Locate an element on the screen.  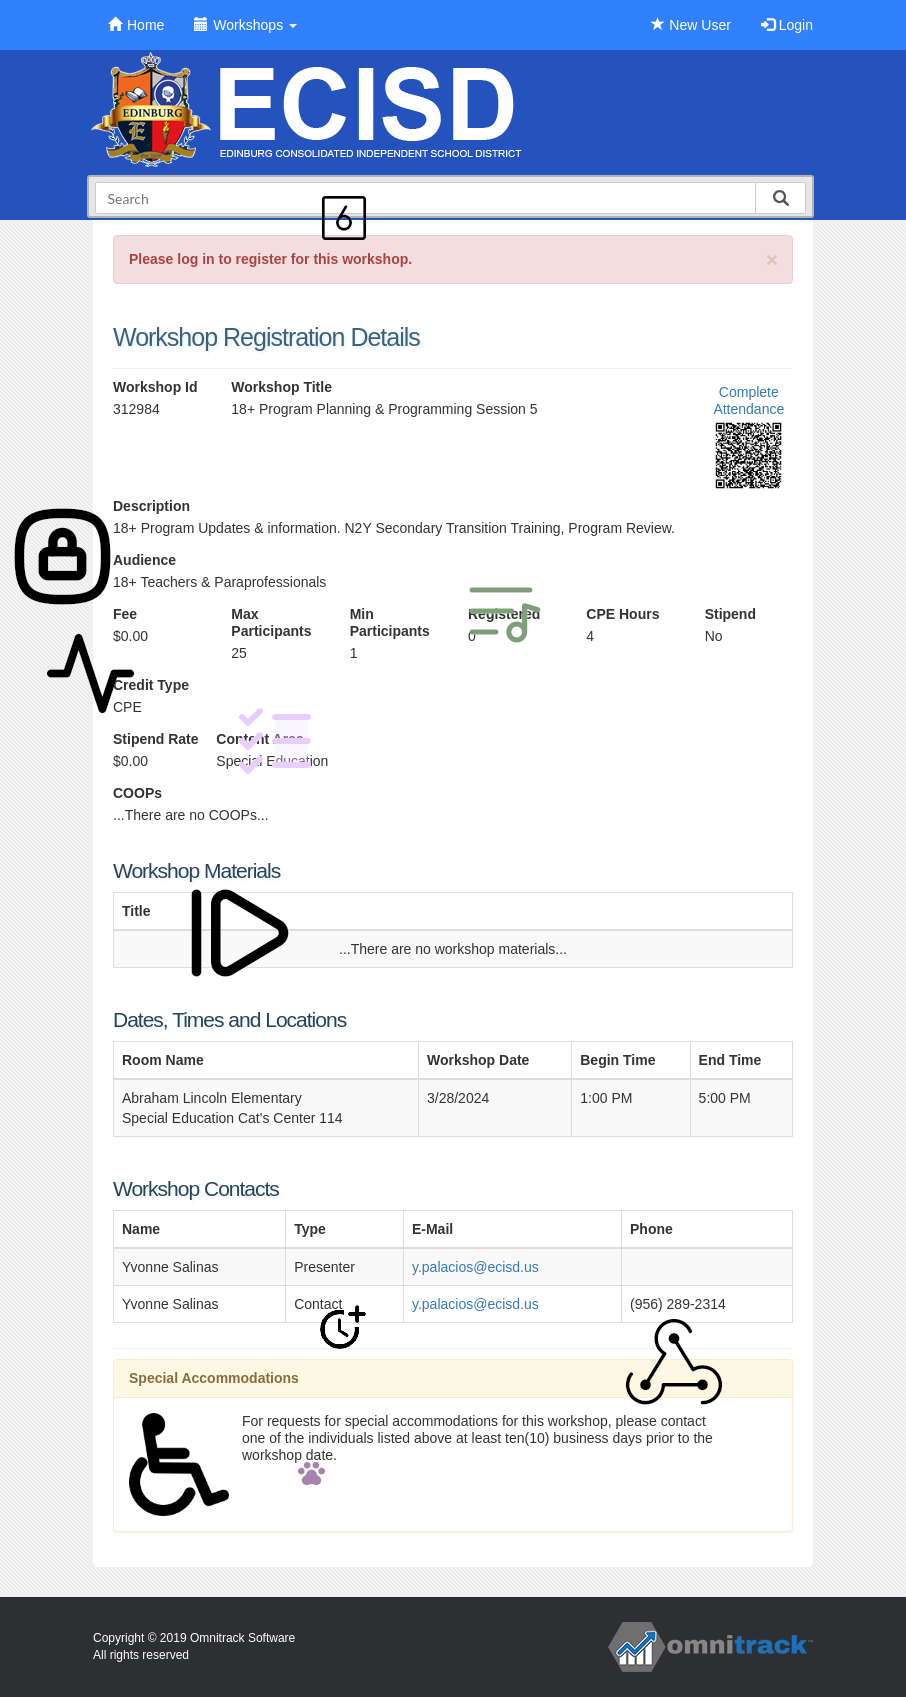
select or input the number six is located at coordinates (344, 218).